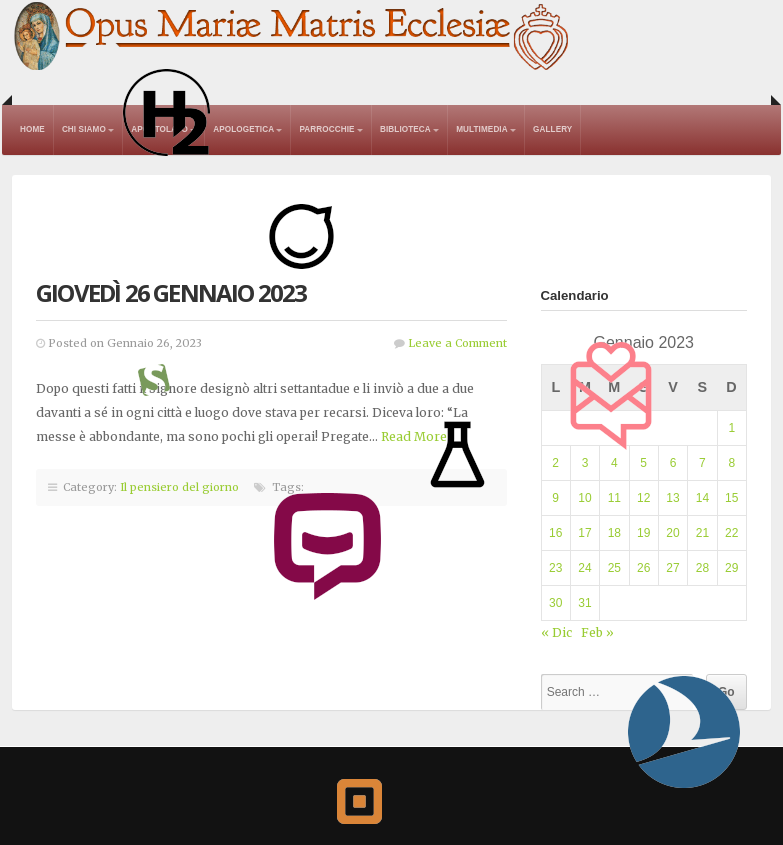 The height and width of the screenshot is (845, 783). I want to click on visit smashing magazine website, so click(154, 380).